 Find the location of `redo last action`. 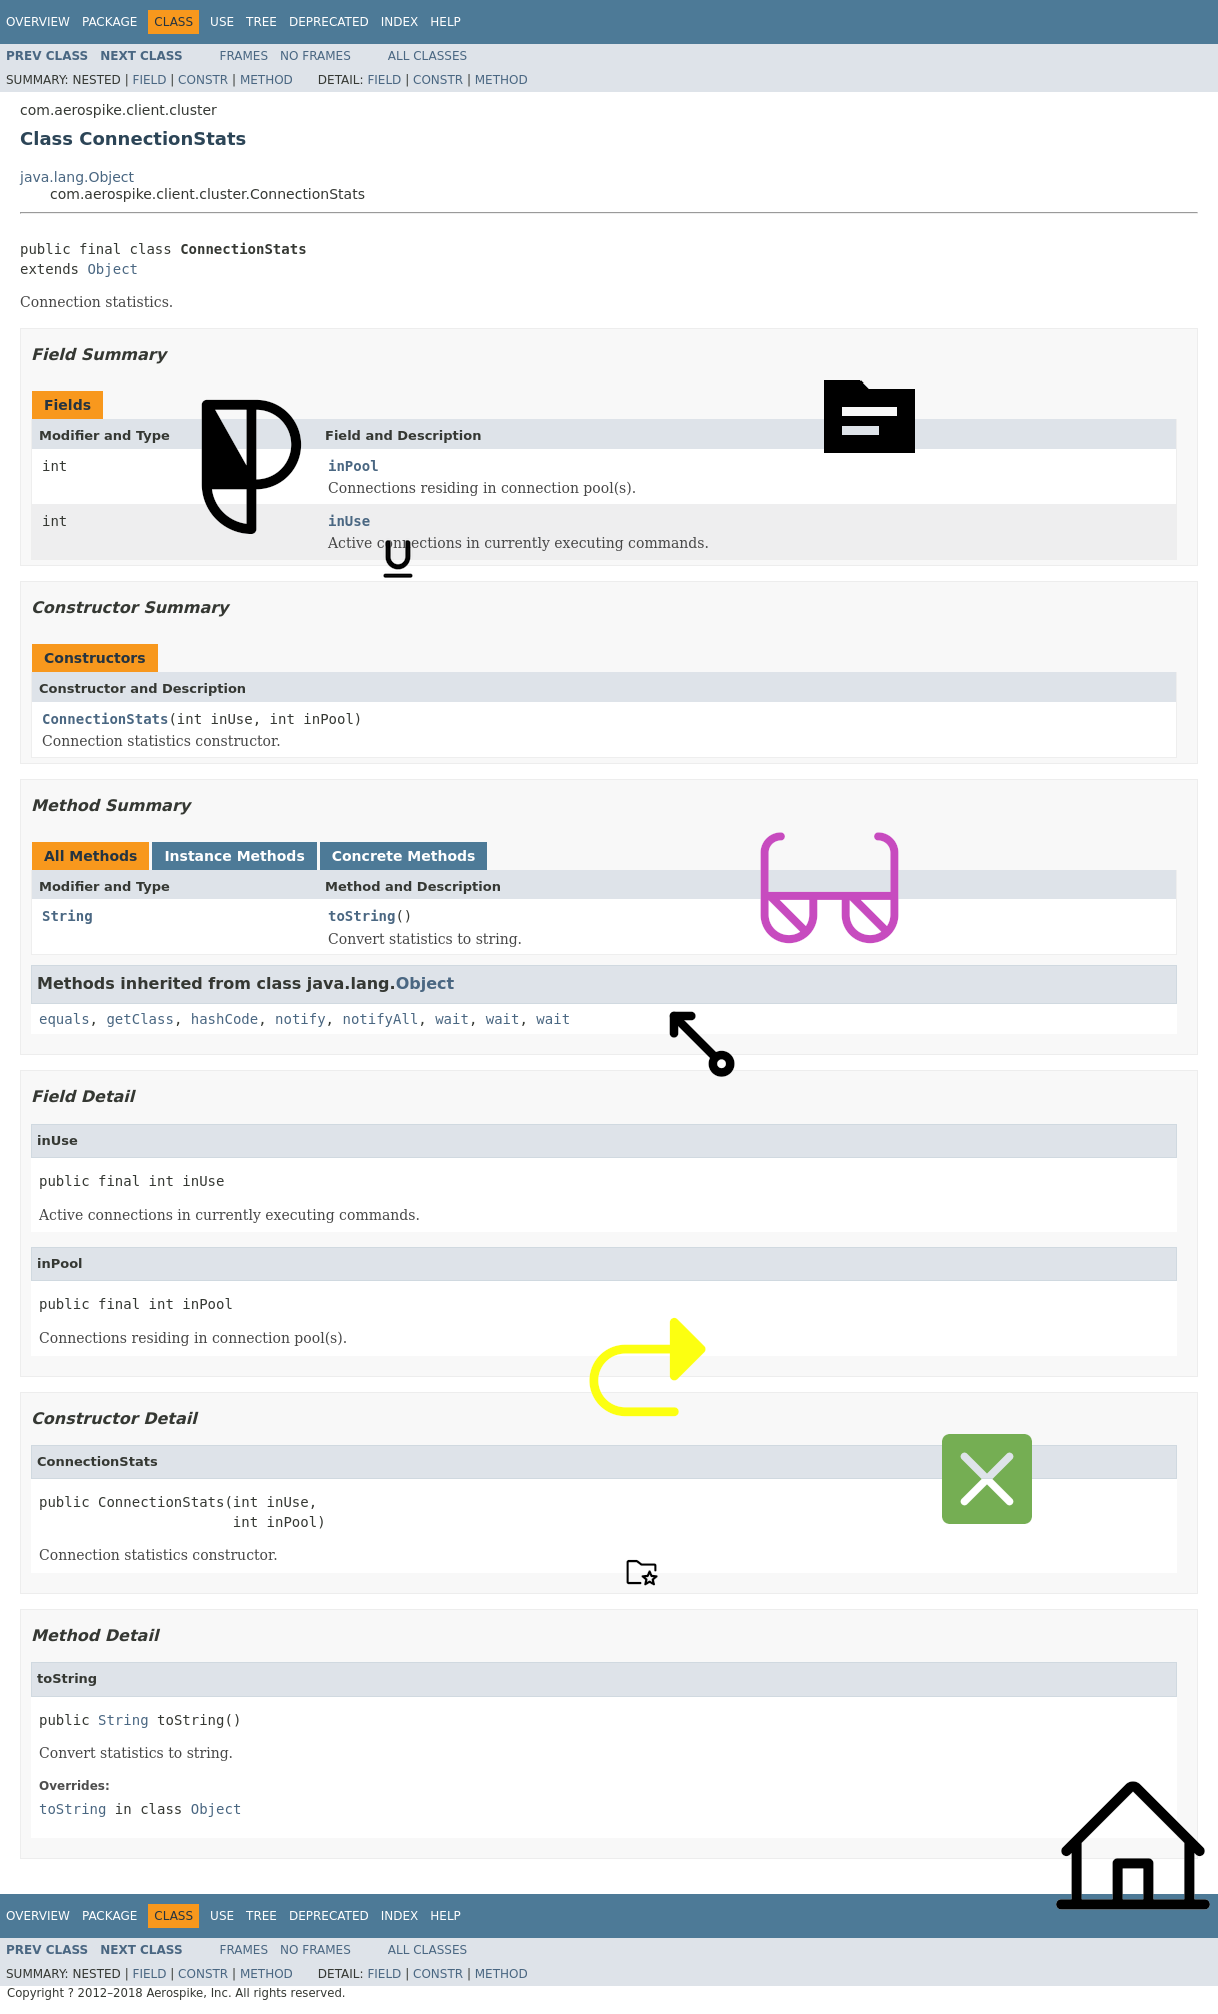

redo last action is located at coordinates (647, 1371).